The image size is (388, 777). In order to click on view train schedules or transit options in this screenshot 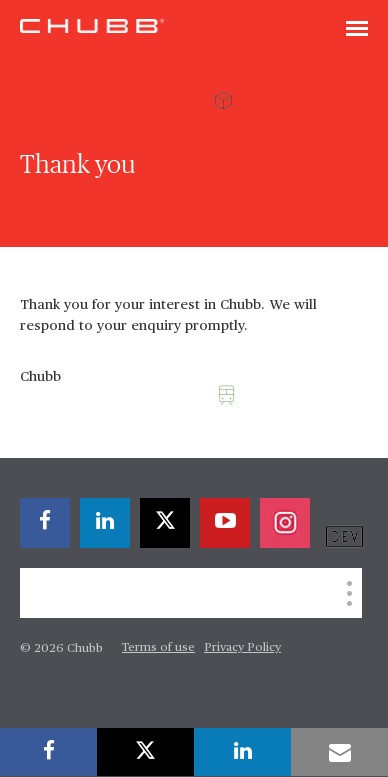, I will do `click(226, 394)`.